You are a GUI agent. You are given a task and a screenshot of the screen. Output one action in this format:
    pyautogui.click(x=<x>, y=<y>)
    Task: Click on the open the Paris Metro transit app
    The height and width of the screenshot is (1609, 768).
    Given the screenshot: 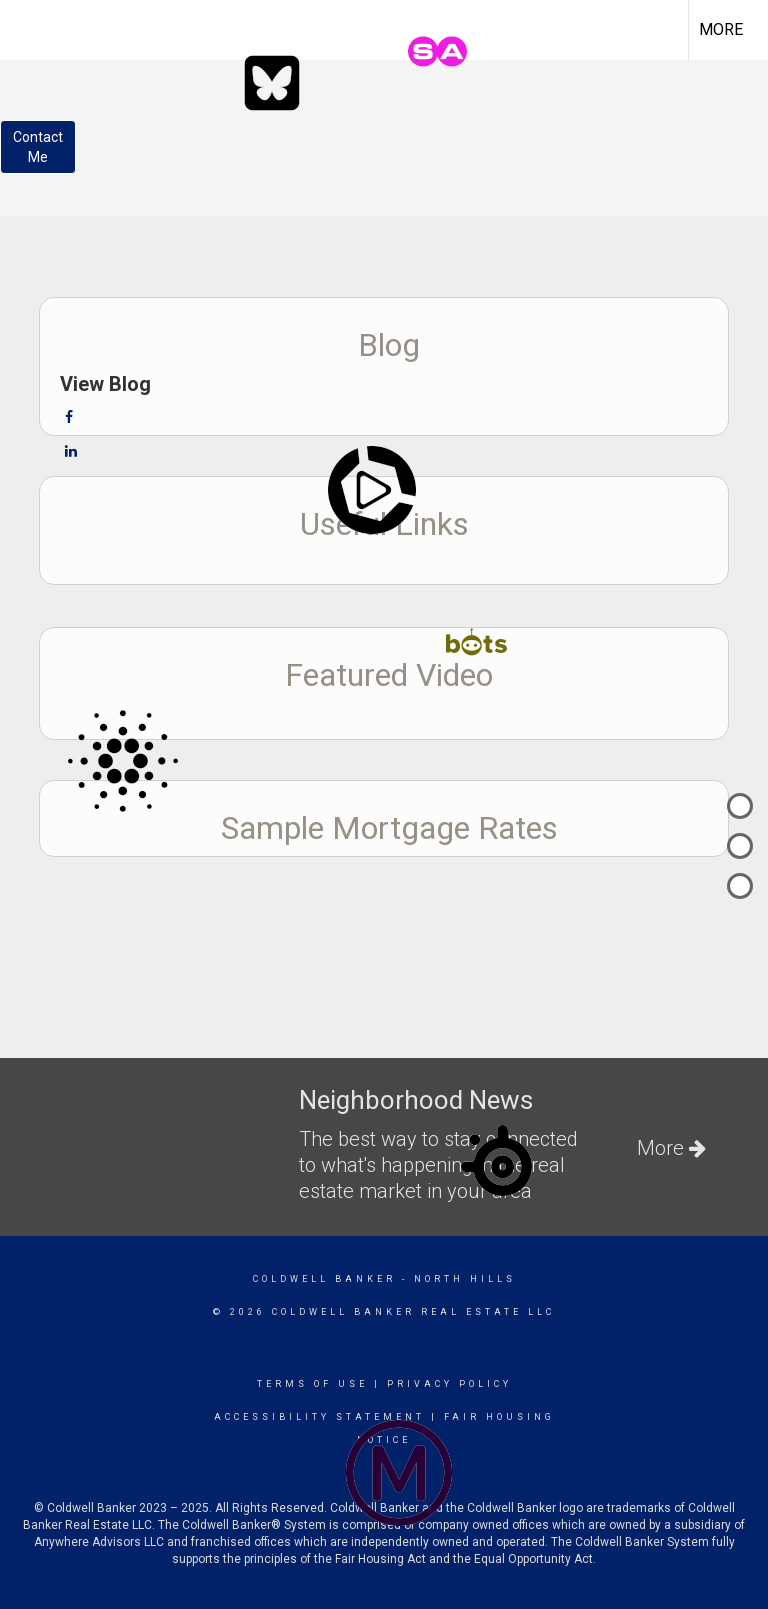 What is the action you would take?
    pyautogui.click(x=399, y=1473)
    